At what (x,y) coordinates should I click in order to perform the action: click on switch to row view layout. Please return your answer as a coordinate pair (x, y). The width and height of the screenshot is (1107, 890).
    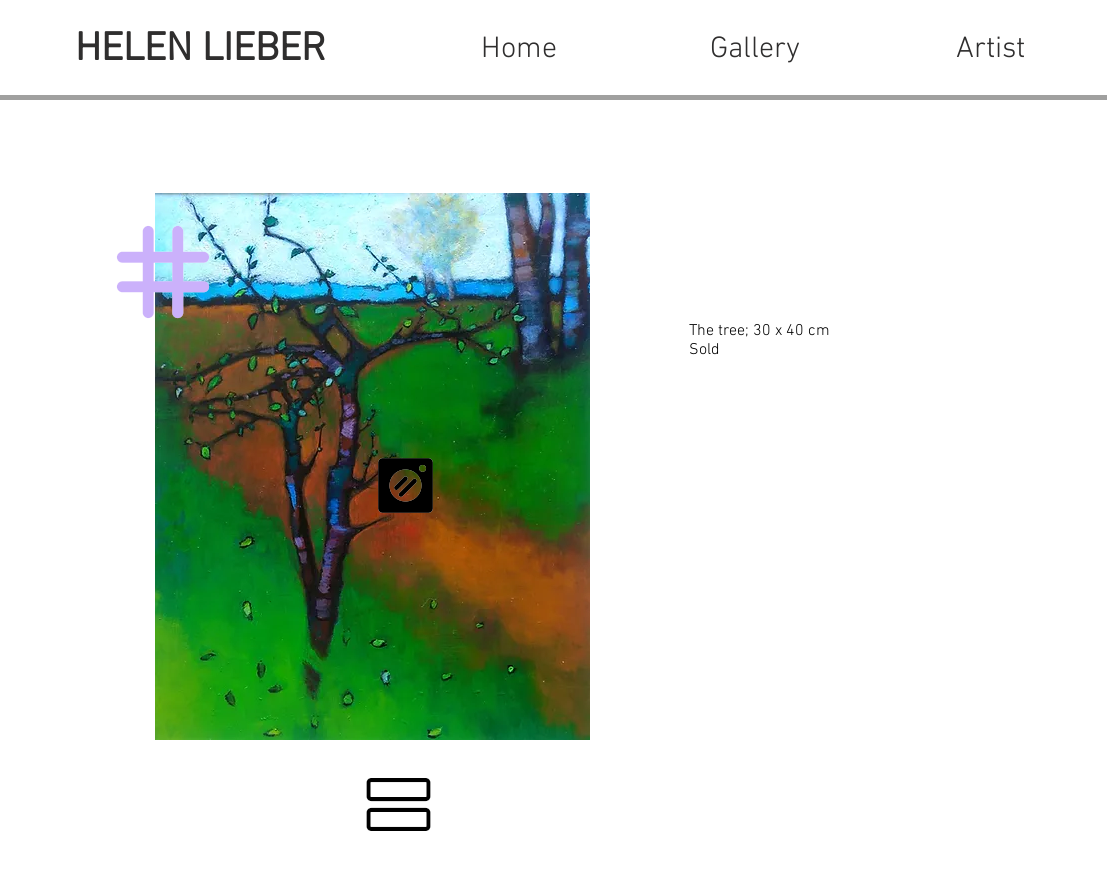
    Looking at the image, I should click on (398, 804).